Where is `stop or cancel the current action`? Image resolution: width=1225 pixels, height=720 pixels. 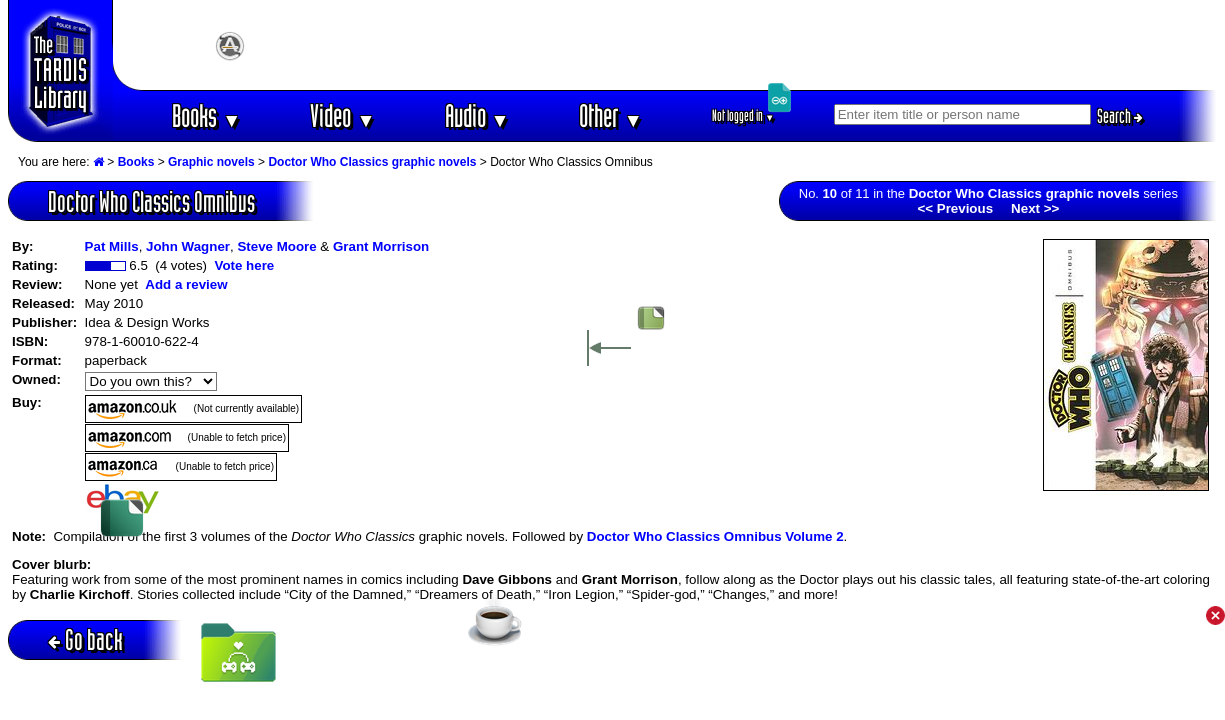 stop or cancel the current action is located at coordinates (1215, 615).